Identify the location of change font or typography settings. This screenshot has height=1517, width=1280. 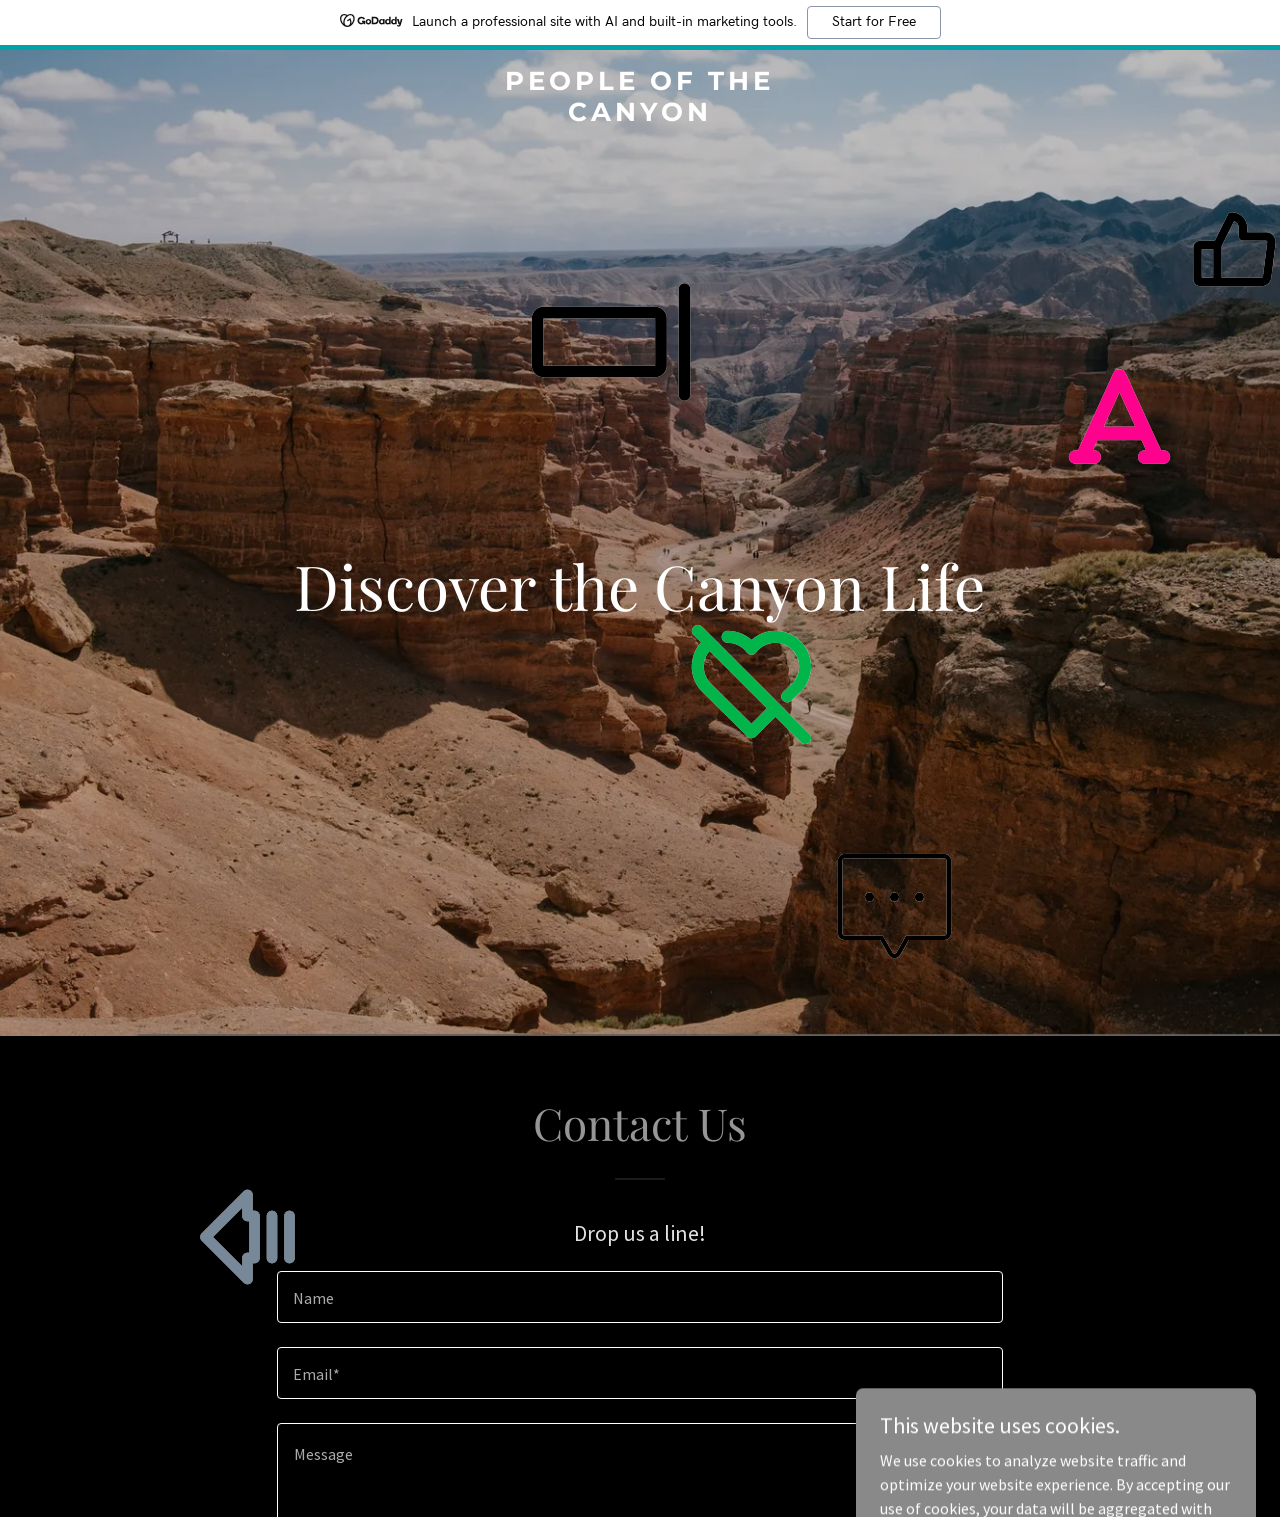
(1119, 416).